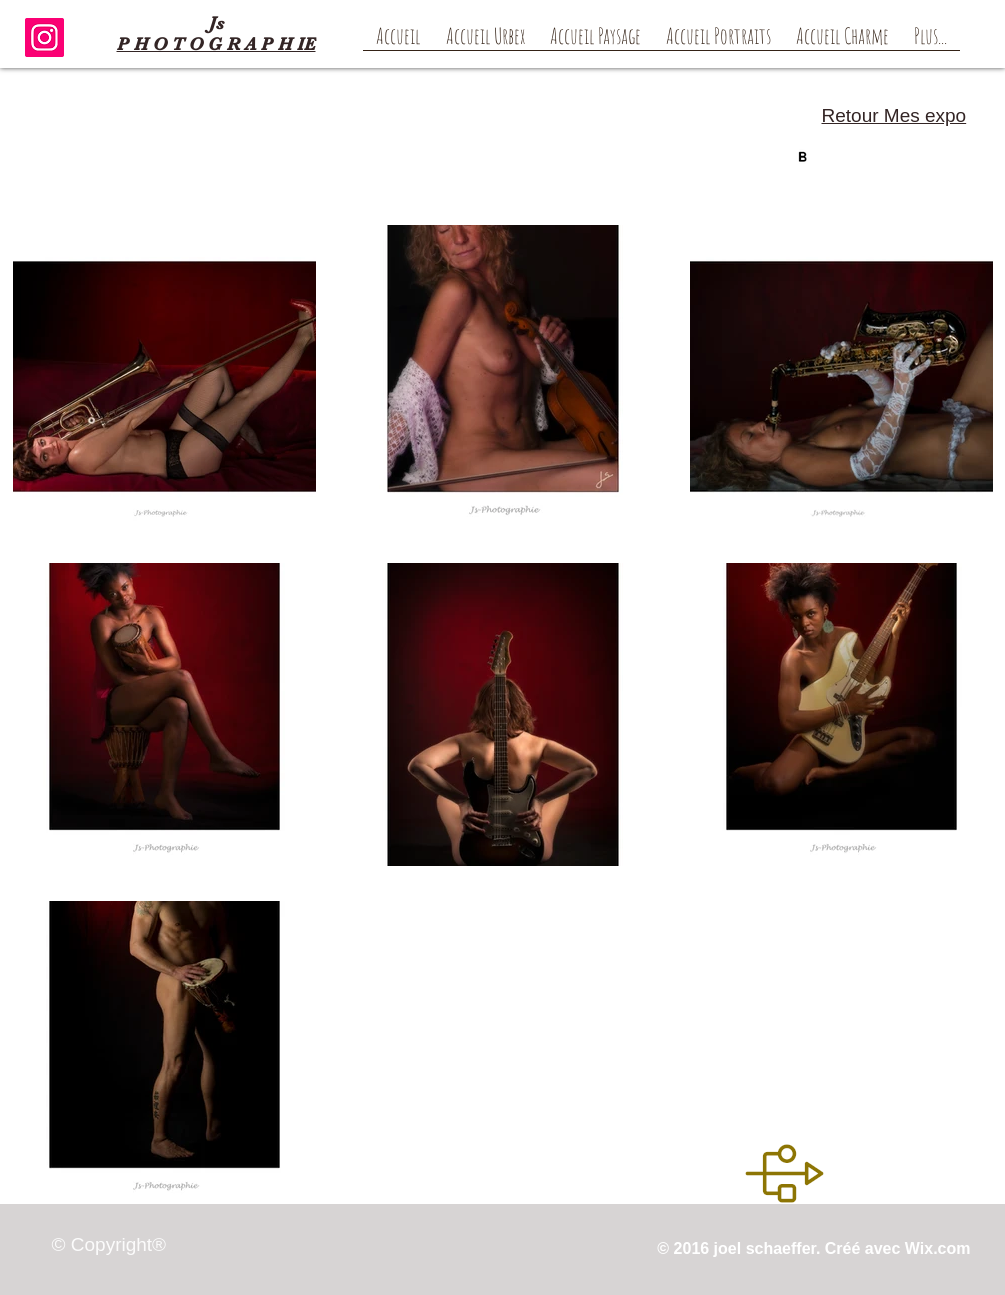 The width and height of the screenshot is (1005, 1295). Describe the element at coordinates (784, 1173) in the screenshot. I see `connect a USB device` at that location.